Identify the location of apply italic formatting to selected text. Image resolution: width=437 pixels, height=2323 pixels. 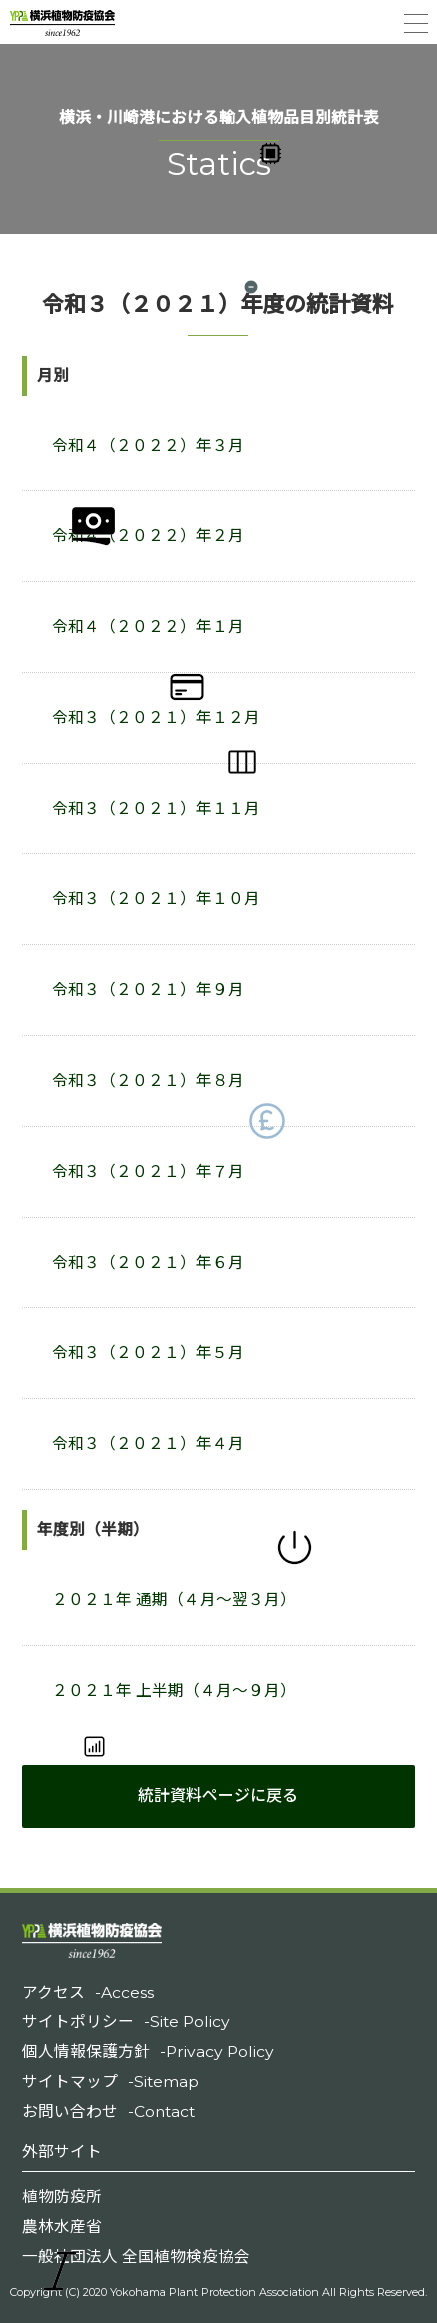
(60, 2271).